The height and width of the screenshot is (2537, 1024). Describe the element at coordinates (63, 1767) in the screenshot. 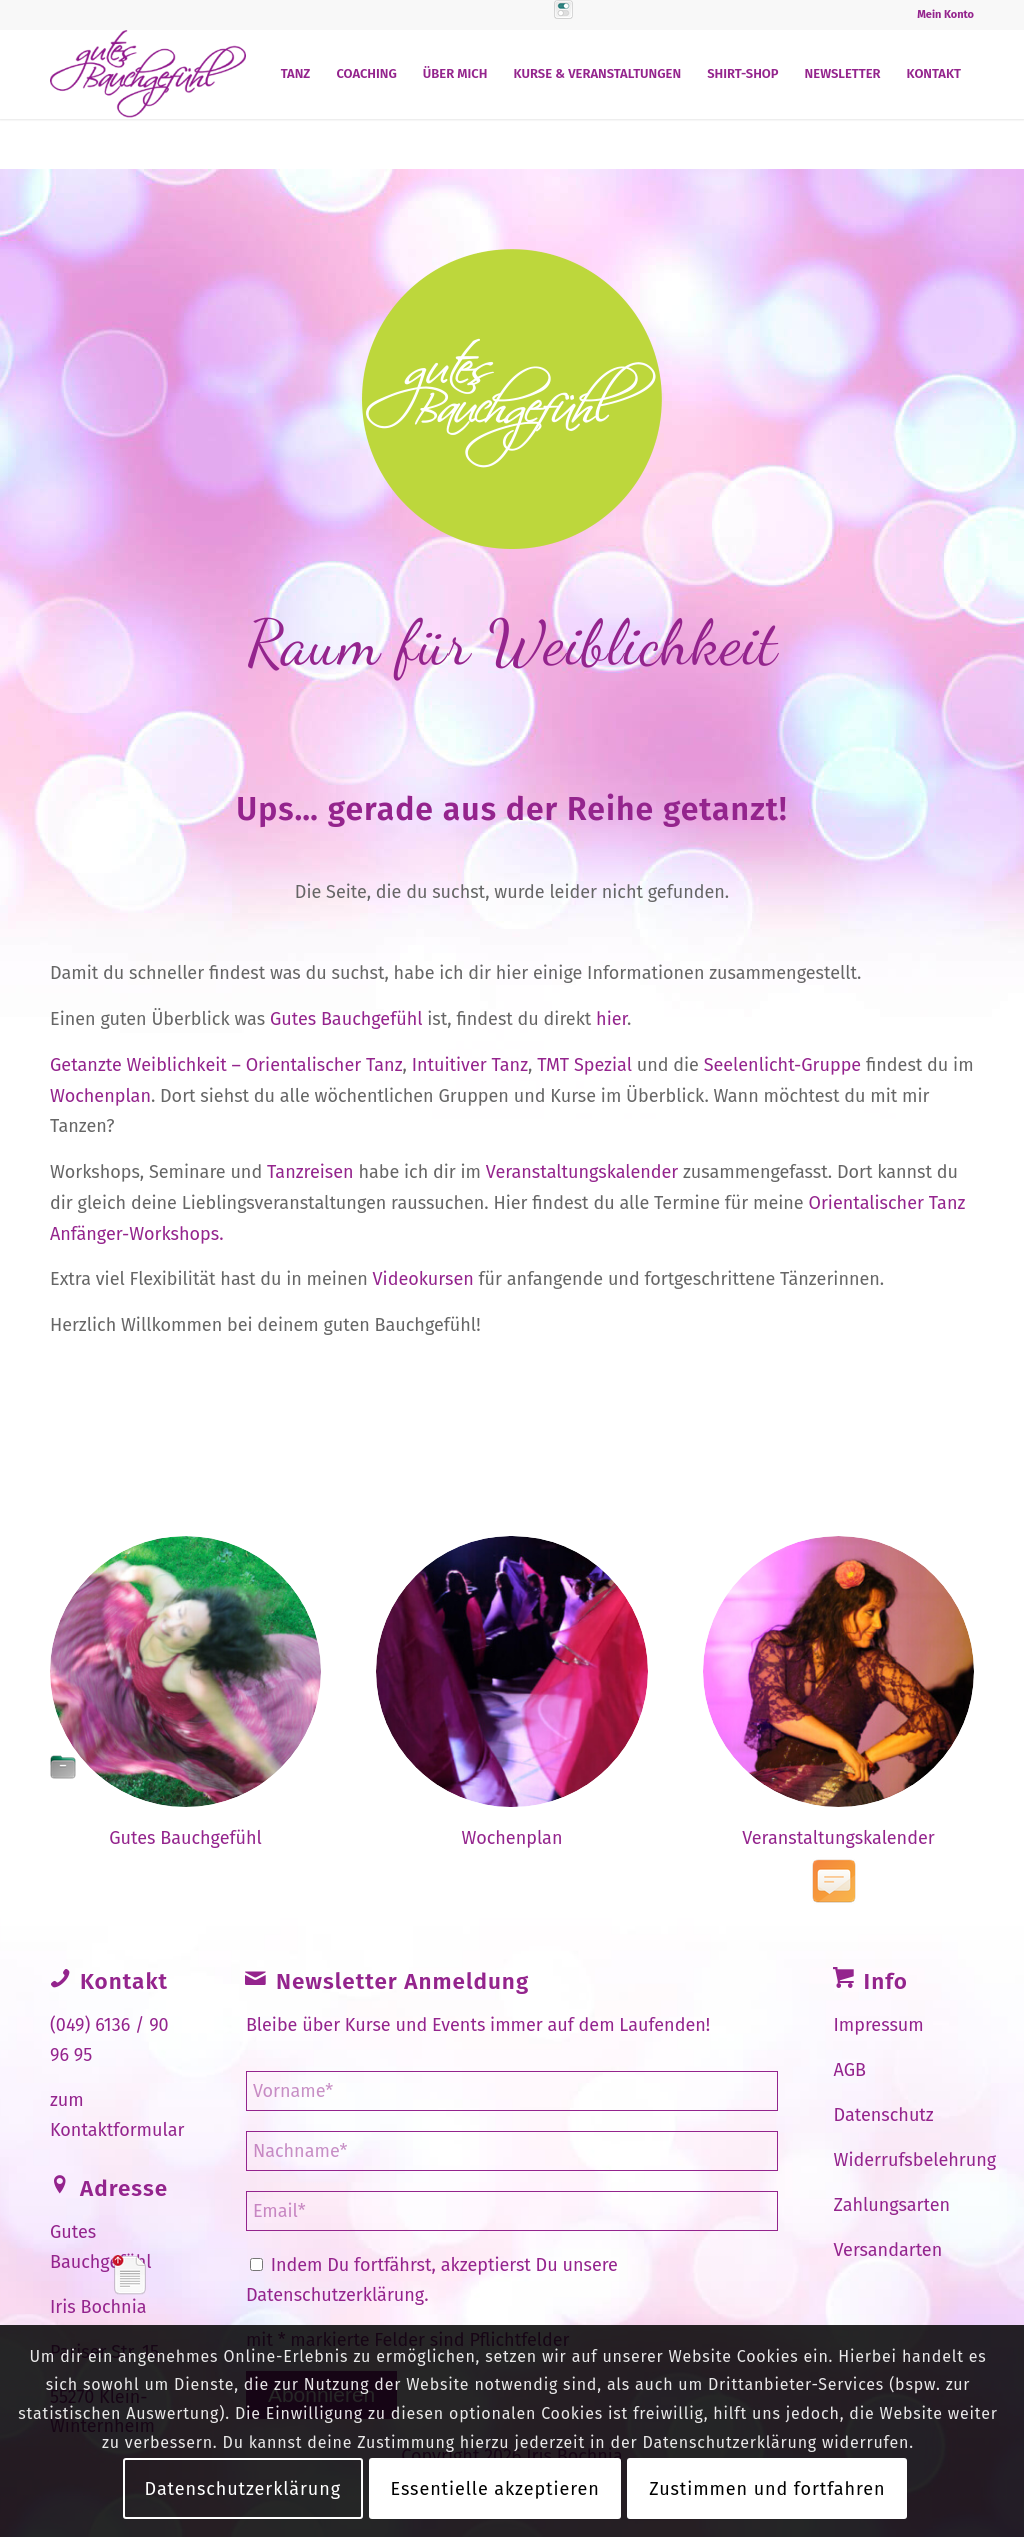

I see `open the file manager` at that location.